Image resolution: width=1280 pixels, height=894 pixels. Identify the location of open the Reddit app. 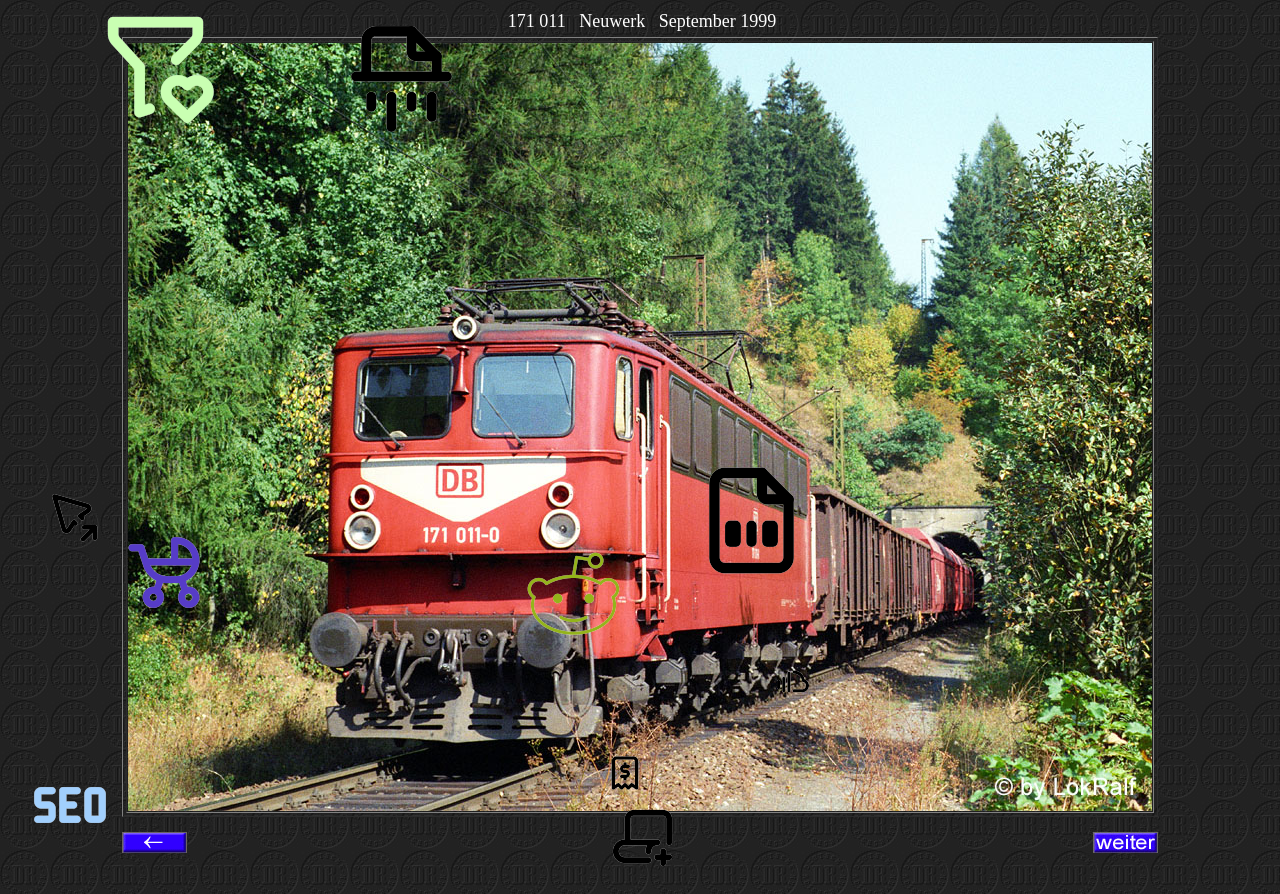
(573, 598).